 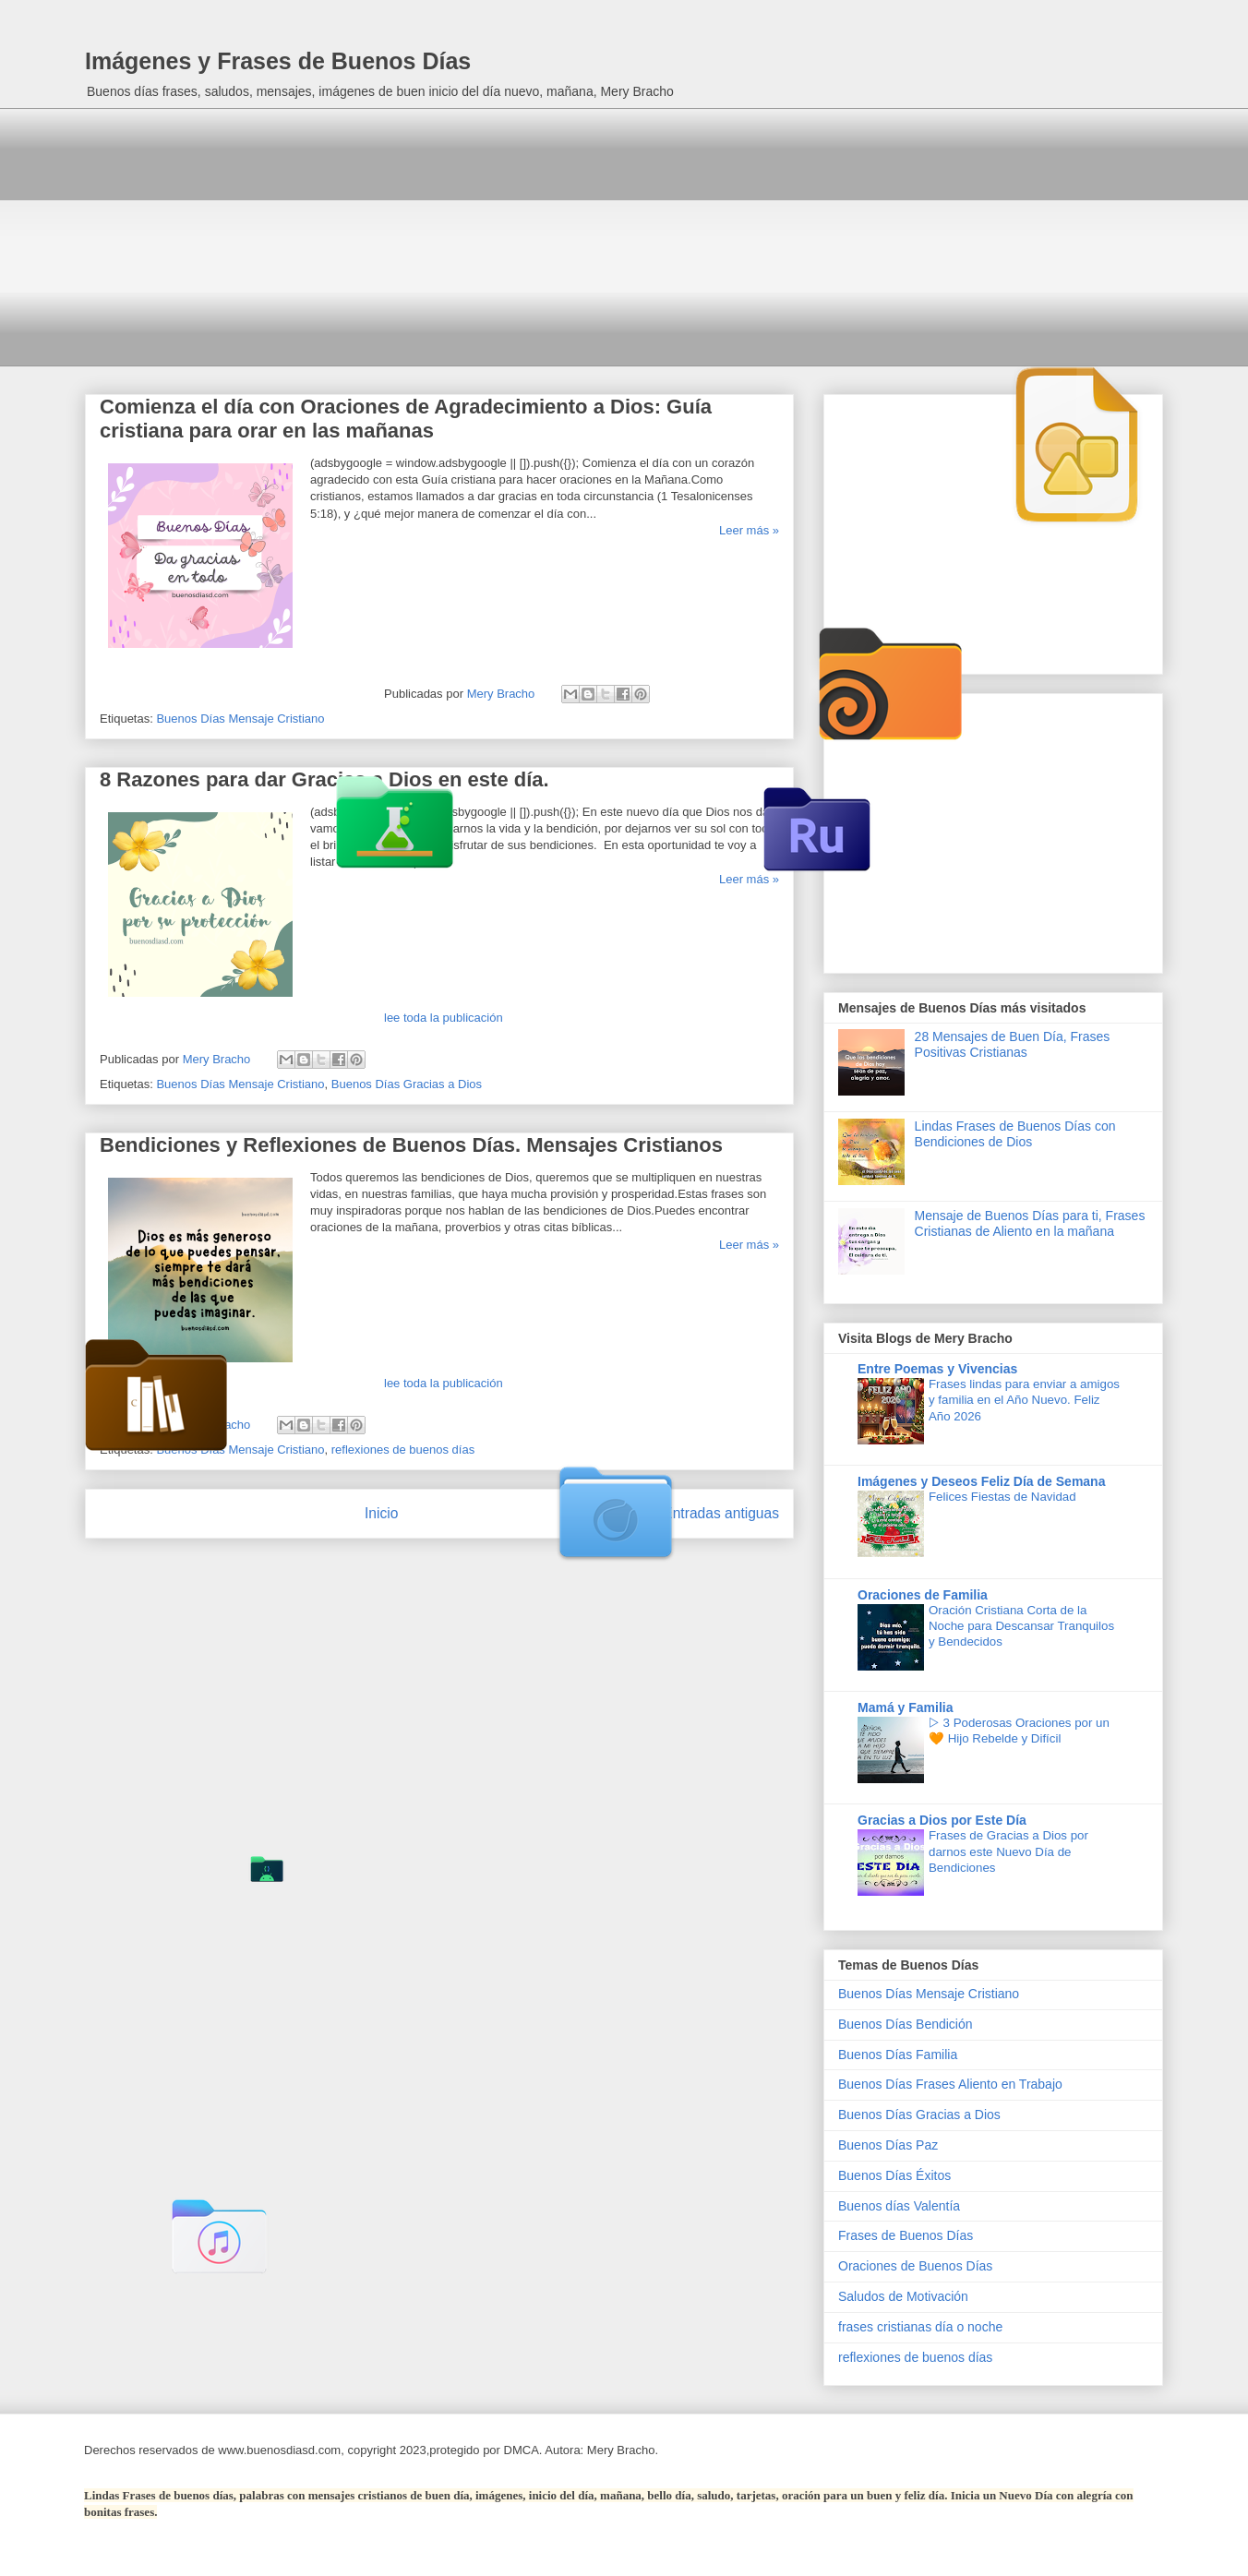 I want to click on folder containing Adobe Premiere Rush project files, so click(x=816, y=832).